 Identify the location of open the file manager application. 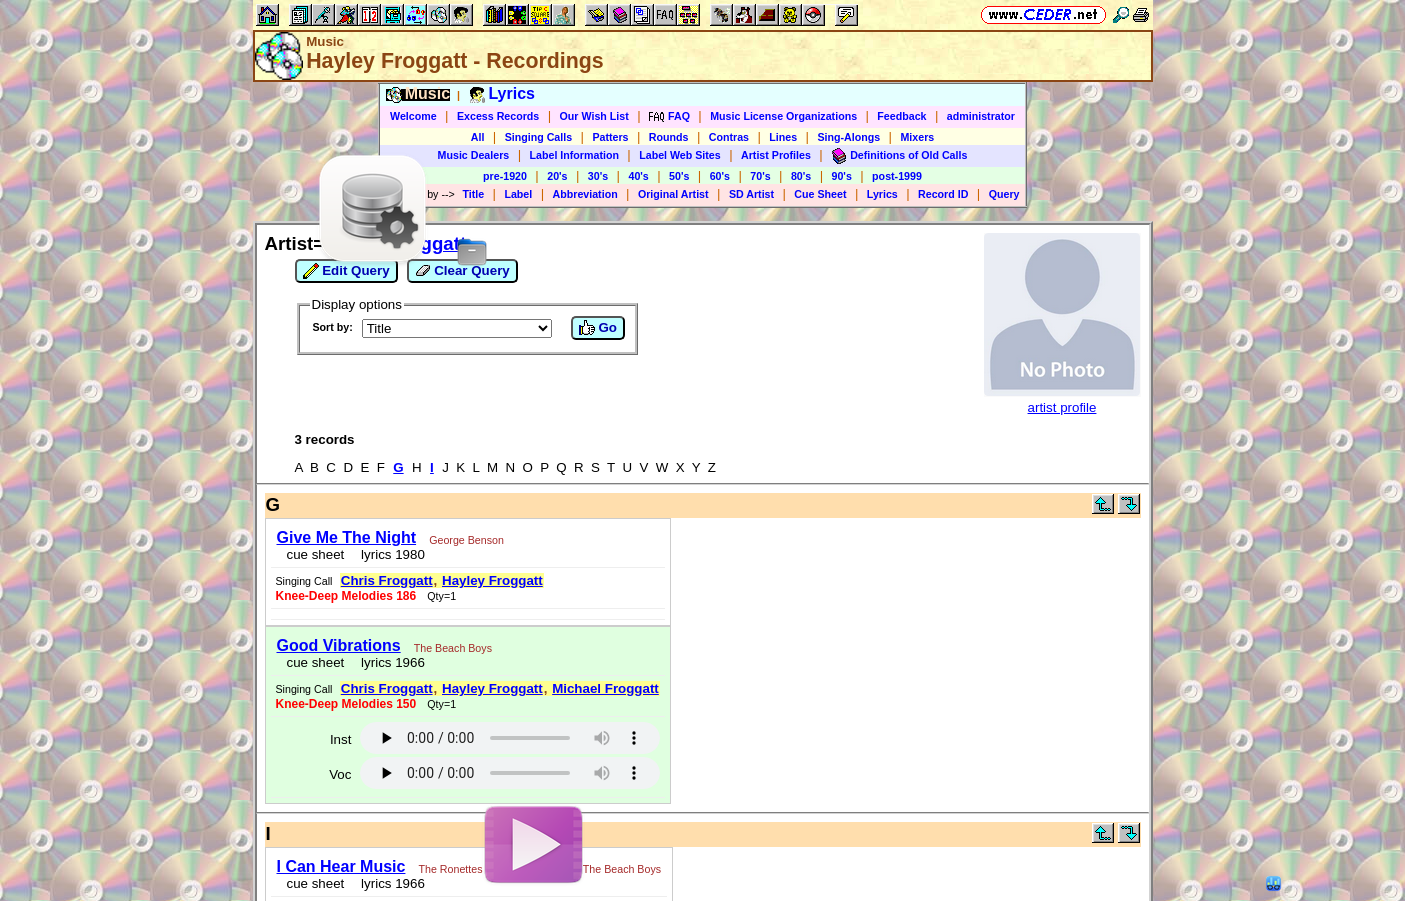
(472, 252).